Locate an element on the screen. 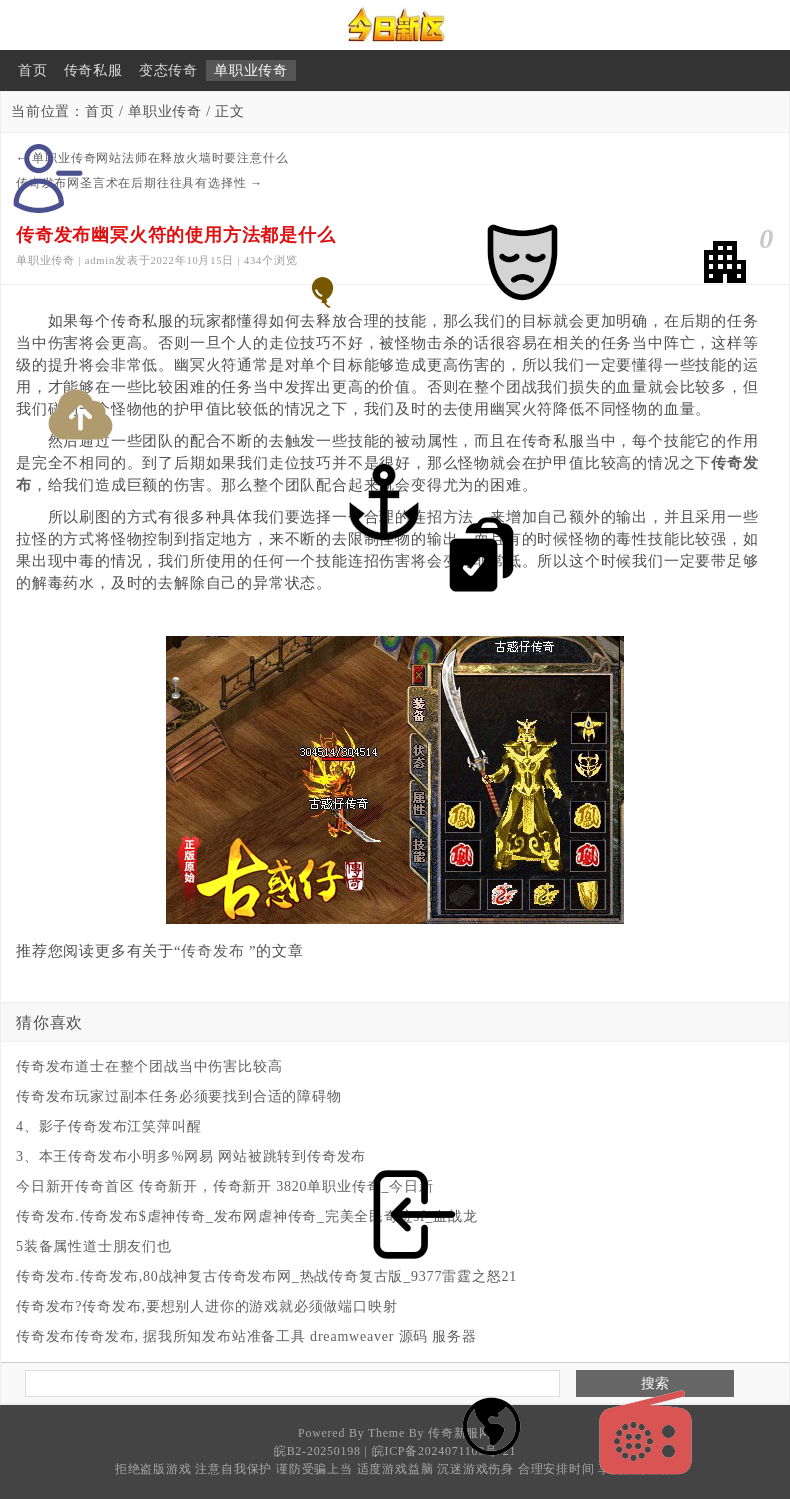 The width and height of the screenshot is (790, 1499). remove a user or contact is located at coordinates (44, 178).